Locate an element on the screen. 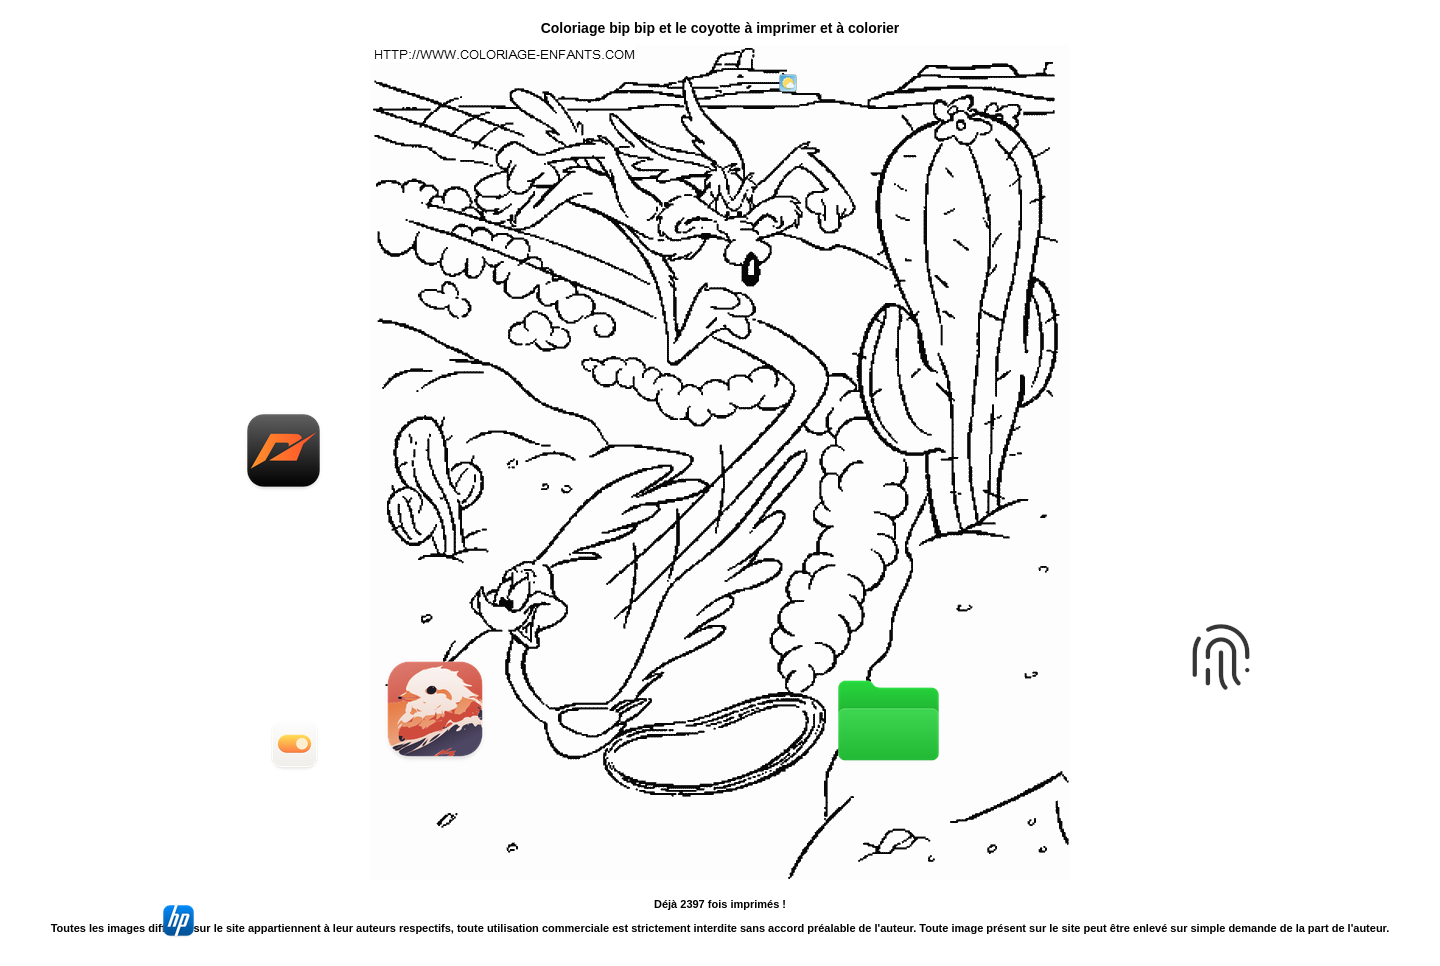 The width and height of the screenshot is (1440, 966). authenticate with fingerprint is located at coordinates (1221, 657).